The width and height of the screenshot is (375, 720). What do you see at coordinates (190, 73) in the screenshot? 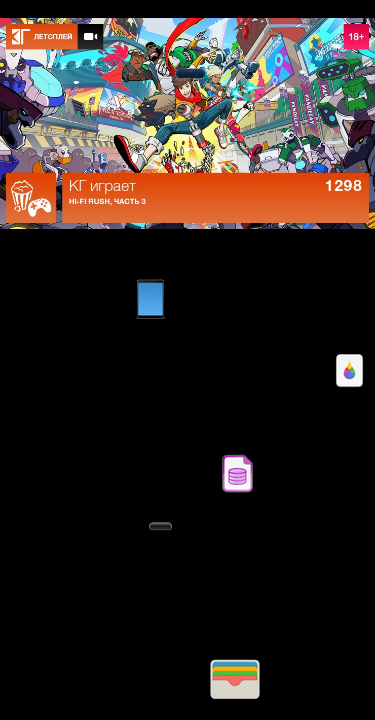
I see `connect to bluetooth speaker` at bounding box center [190, 73].